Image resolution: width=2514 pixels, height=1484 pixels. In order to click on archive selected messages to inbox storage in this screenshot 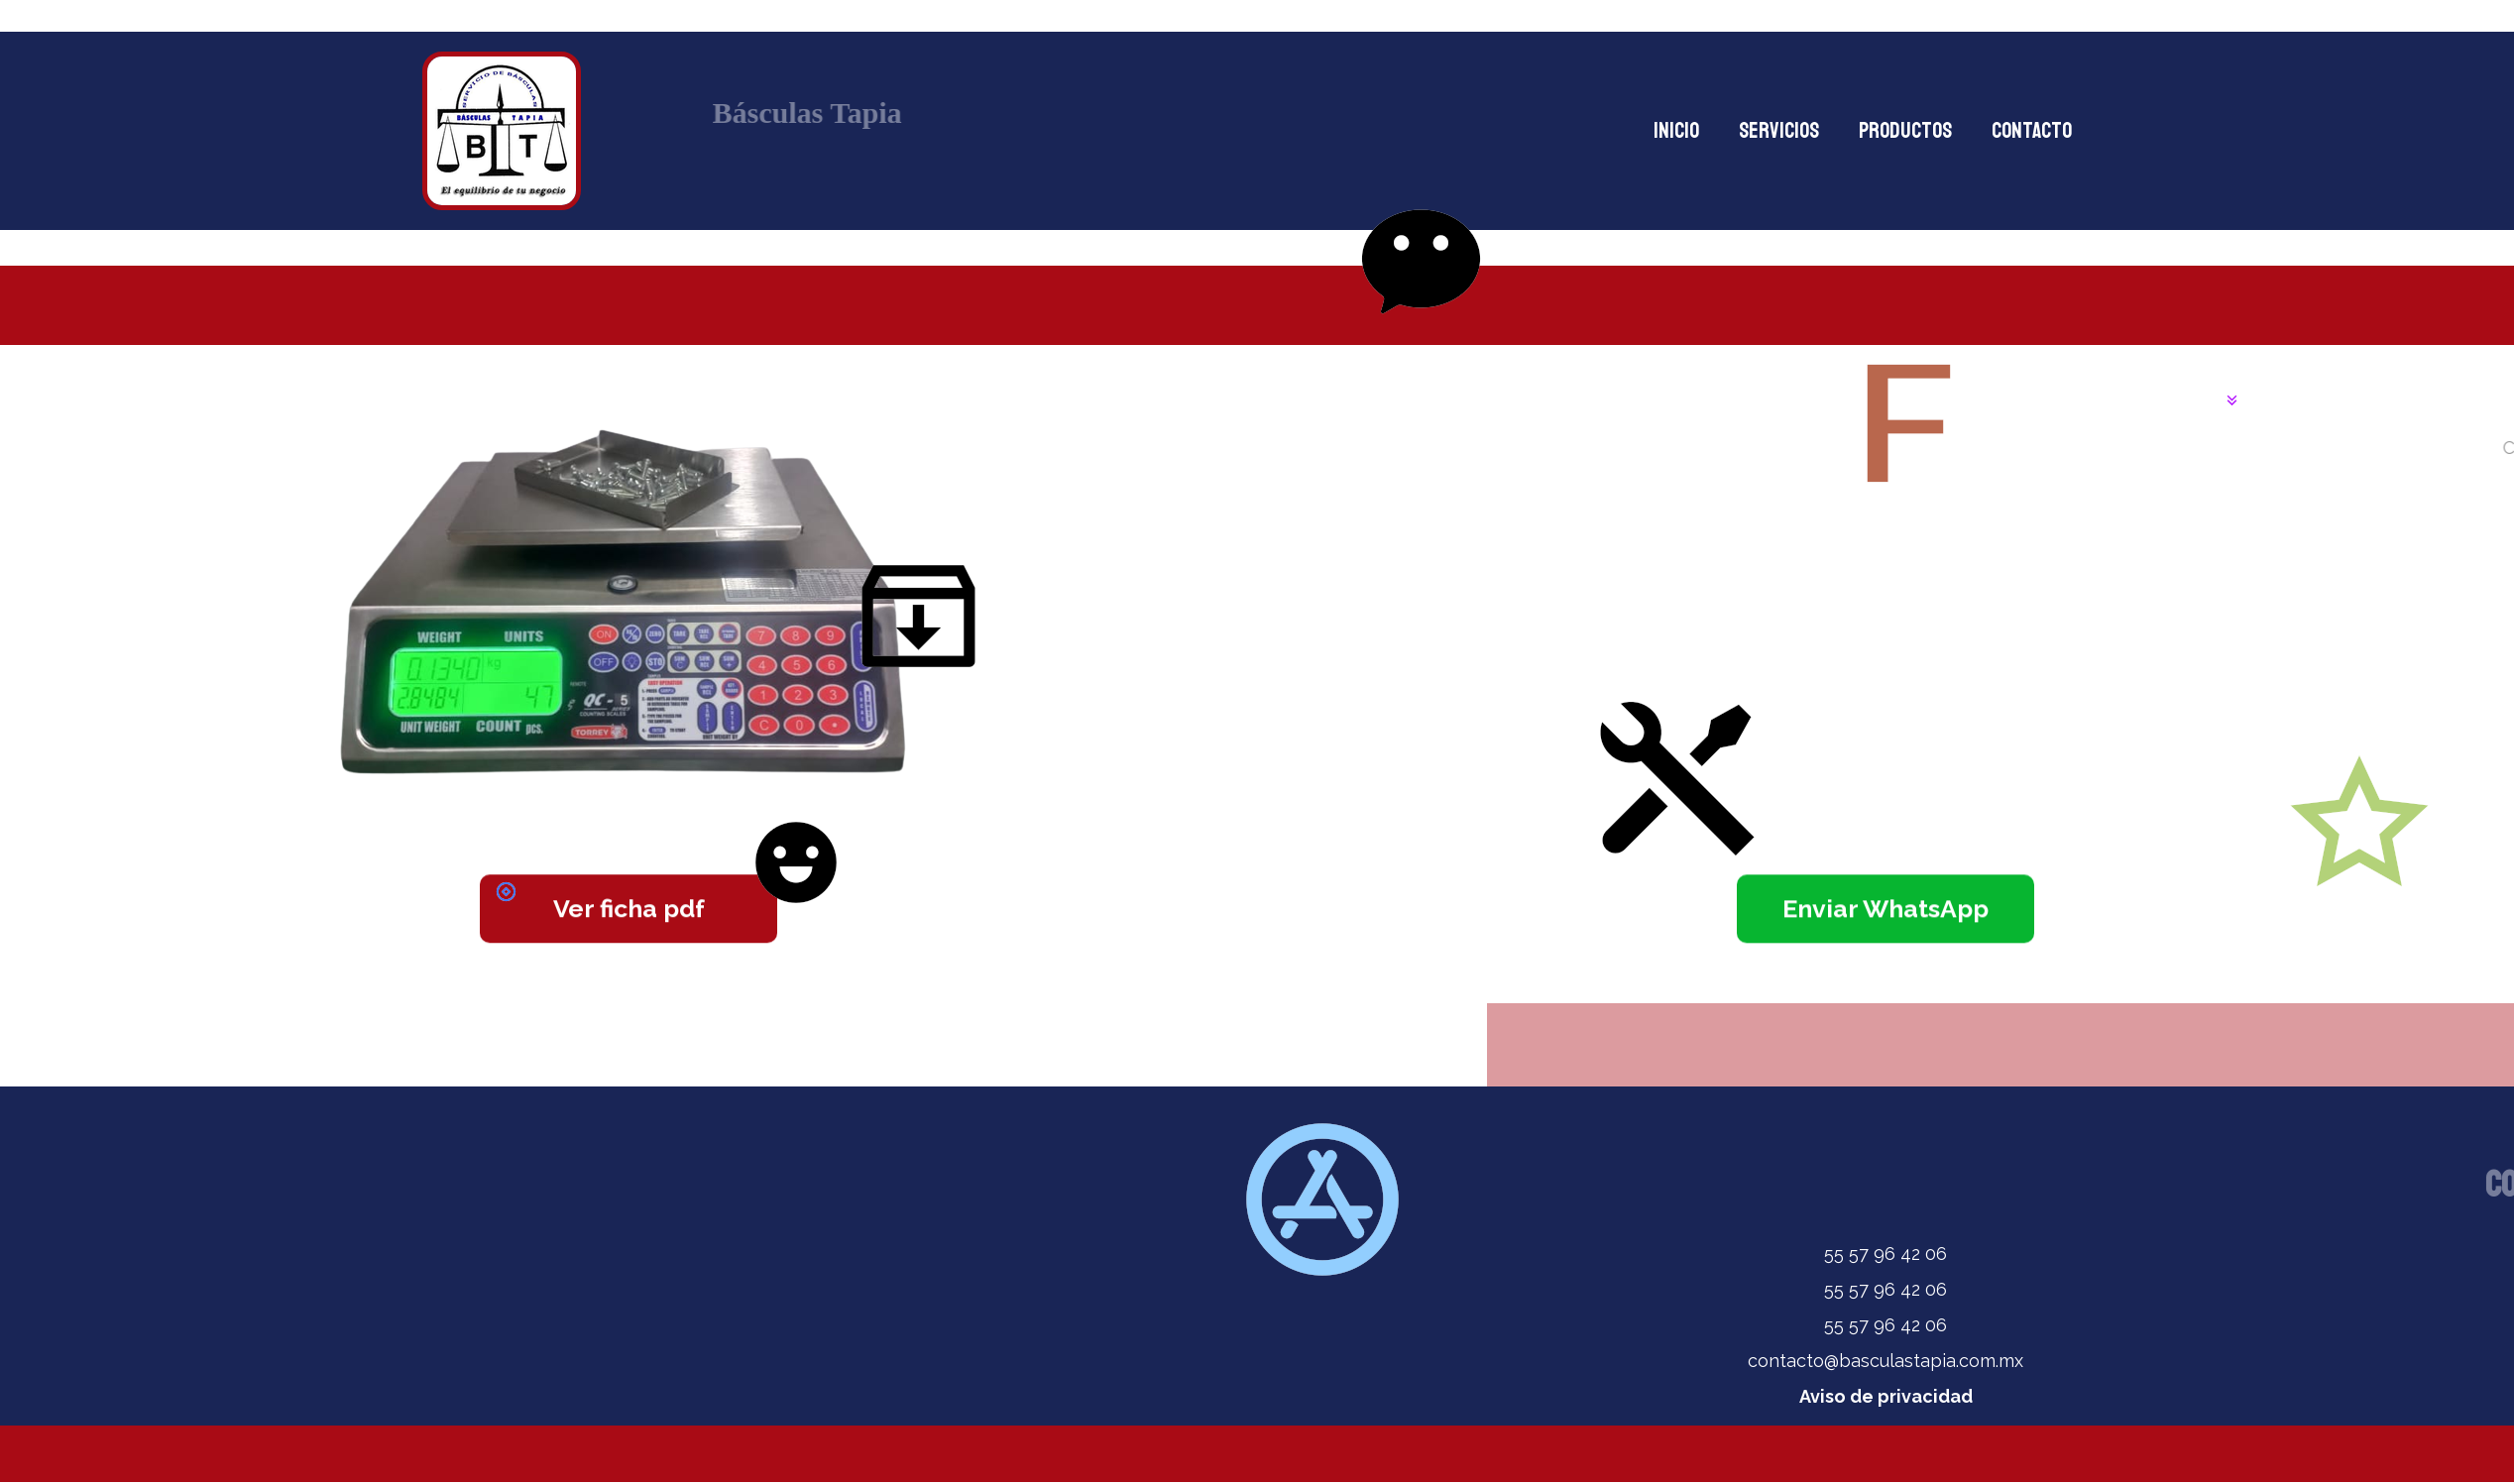, I will do `click(918, 616)`.